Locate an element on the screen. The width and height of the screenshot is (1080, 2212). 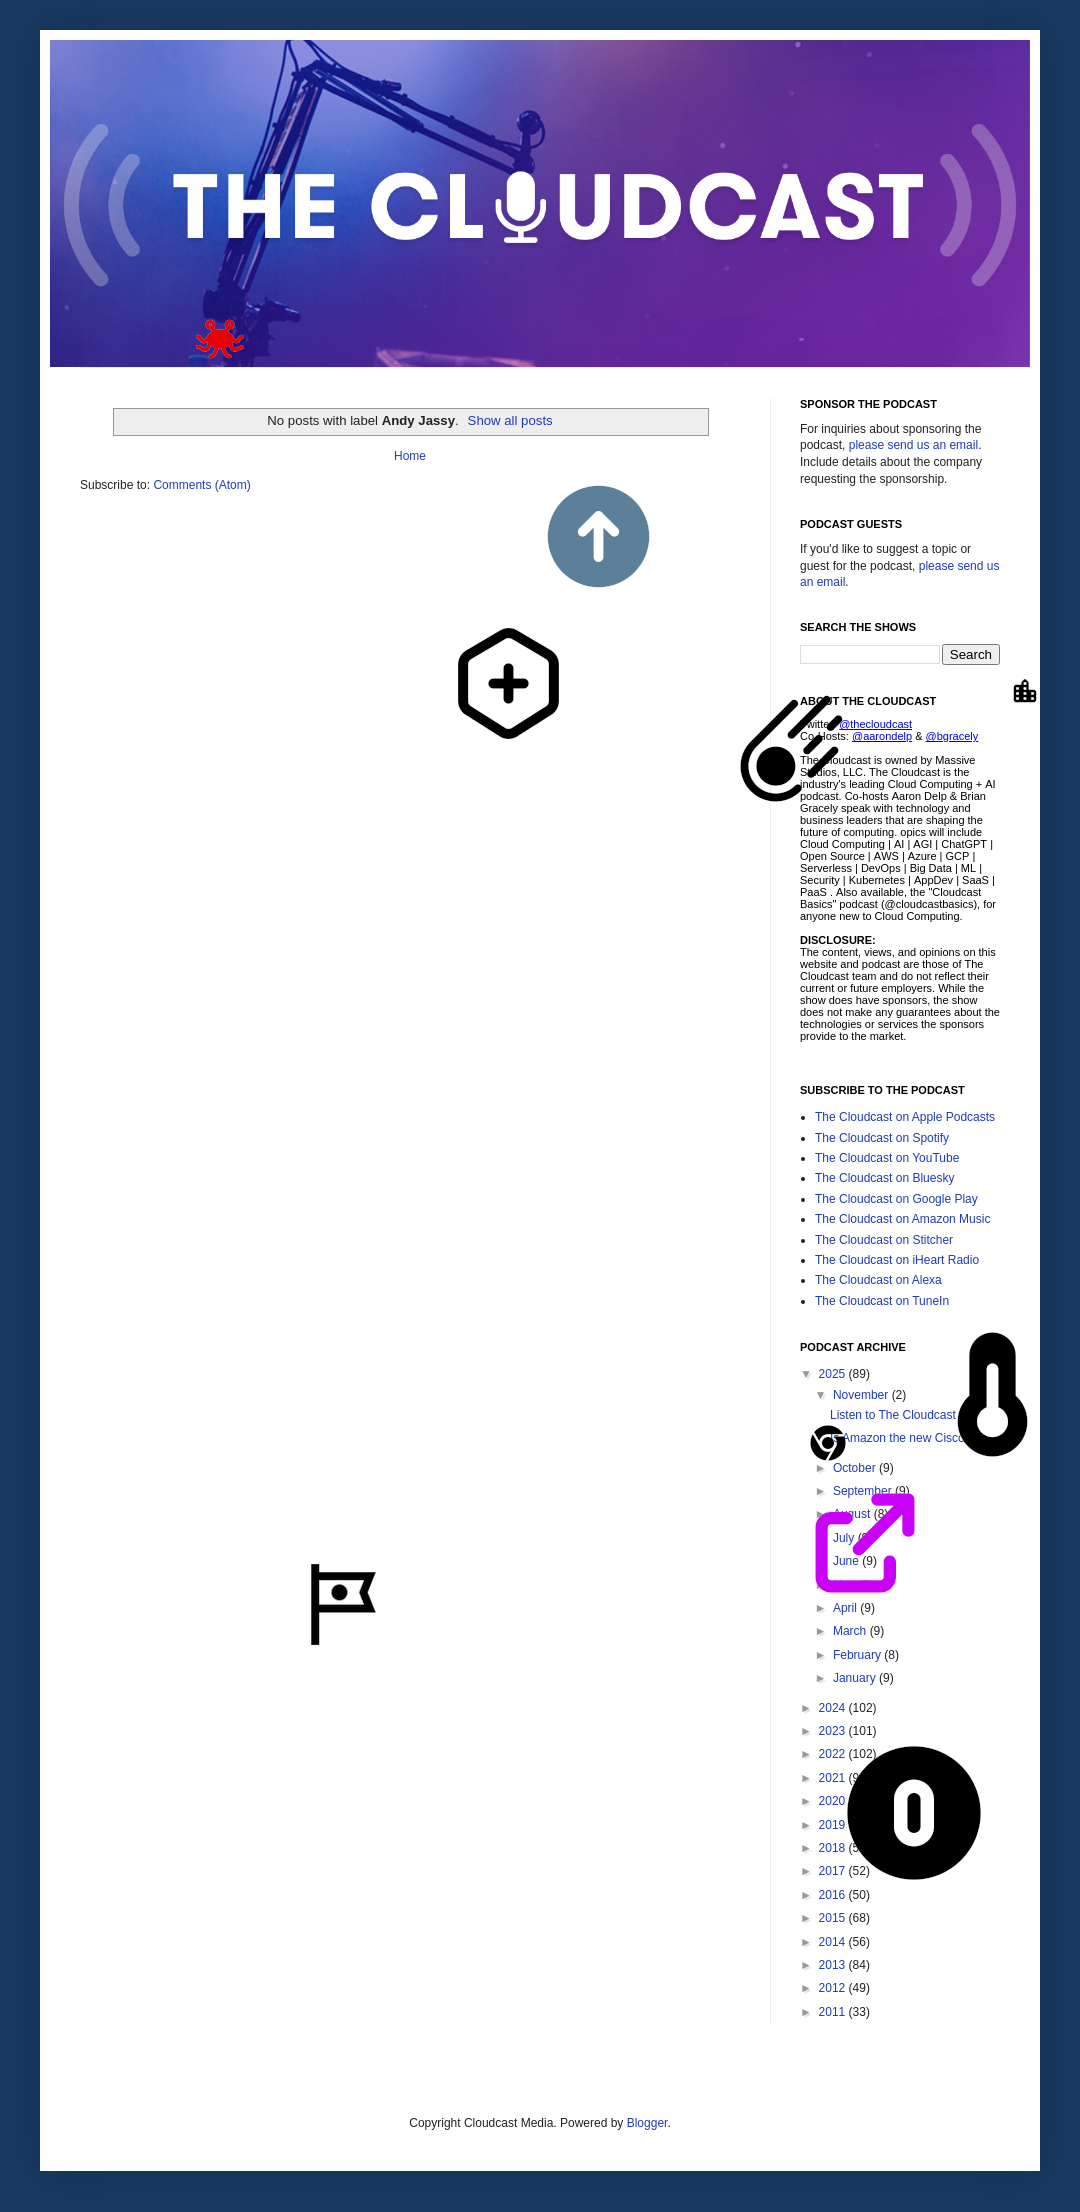
view city or urban locations is located at coordinates (1025, 691).